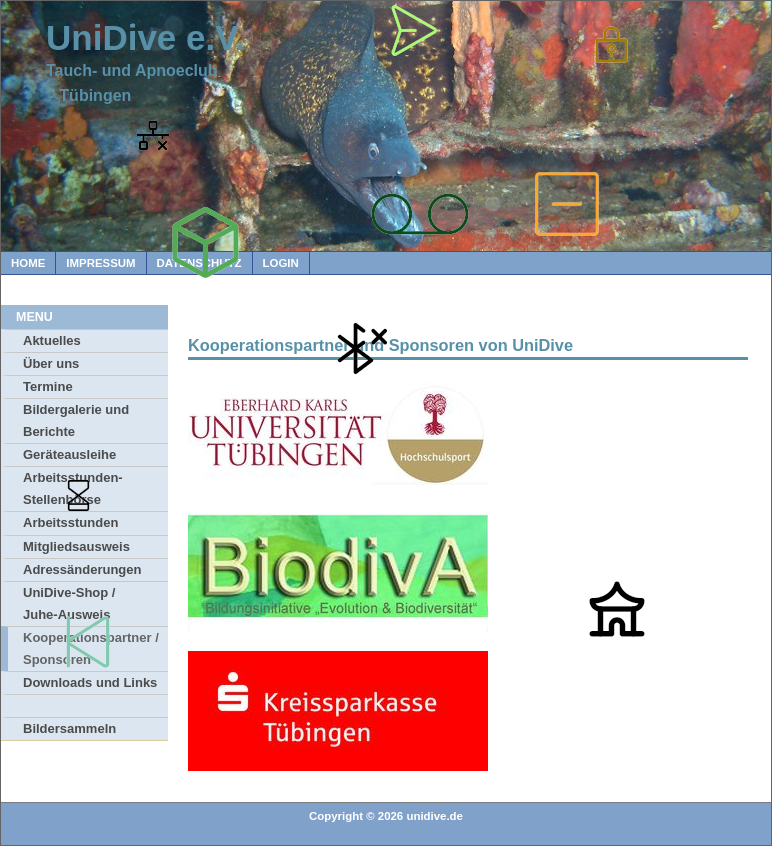 This screenshot has height=846, width=772. What do you see at coordinates (359, 348) in the screenshot?
I see `bluetooth is disabled or unavailable` at bounding box center [359, 348].